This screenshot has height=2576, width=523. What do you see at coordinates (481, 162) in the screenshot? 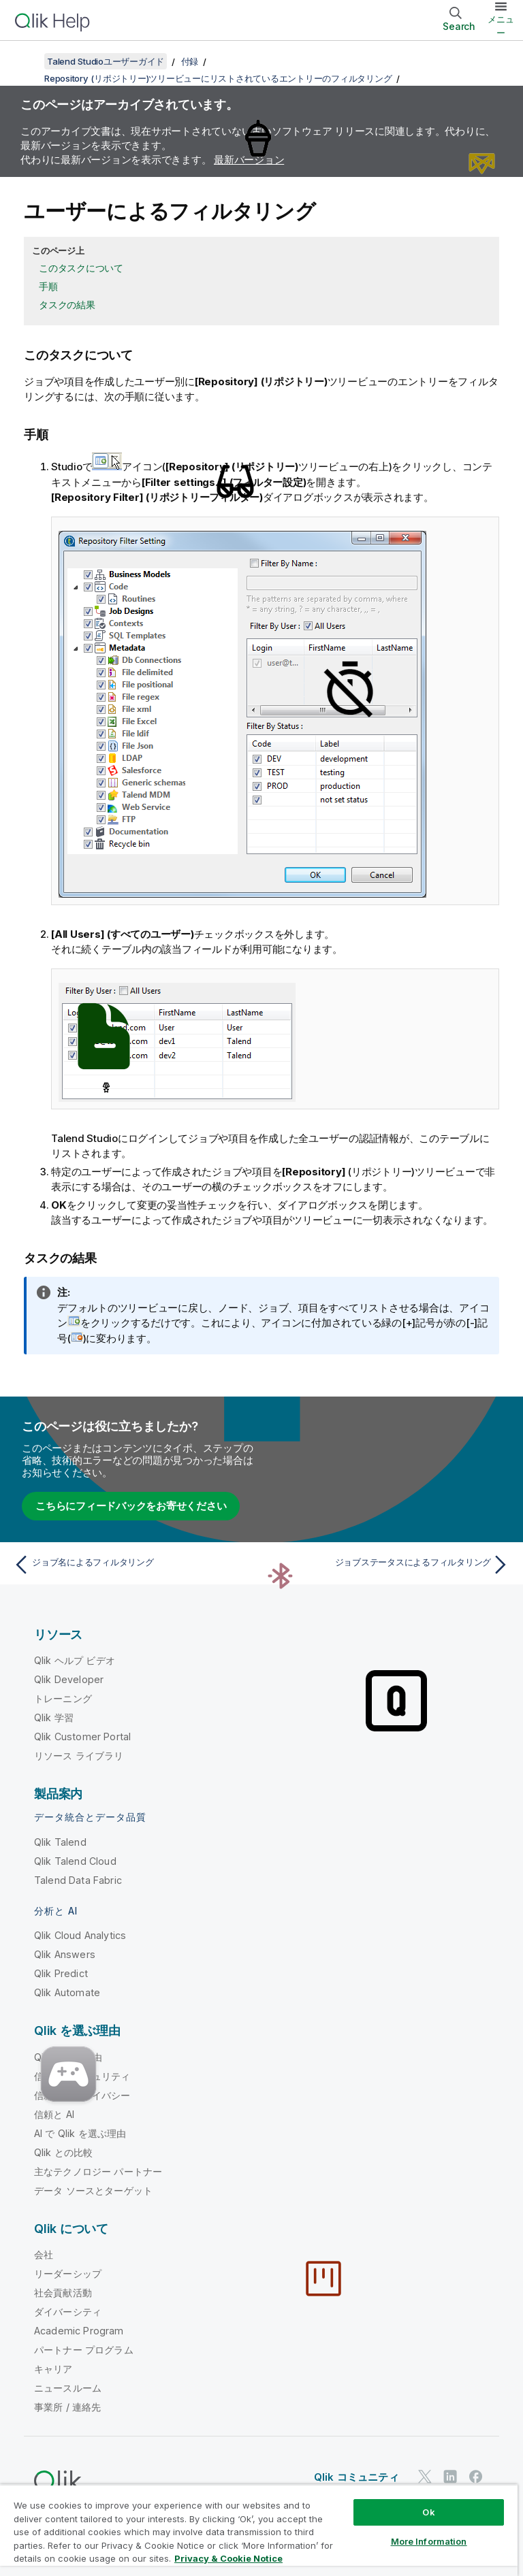
I see `access DC/OS dashboard or services` at bounding box center [481, 162].